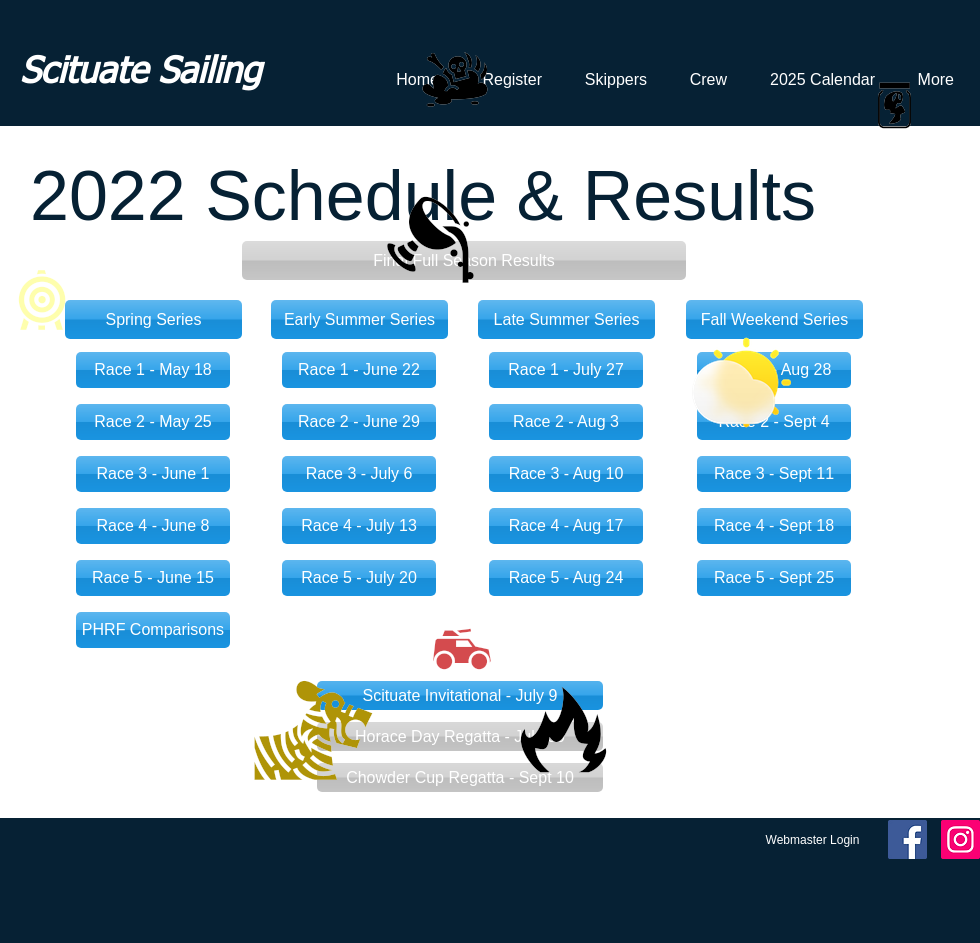 Image resolution: width=980 pixels, height=943 pixels. Describe the element at coordinates (430, 239) in the screenshot. I see `pour or serve a drink` at that location.